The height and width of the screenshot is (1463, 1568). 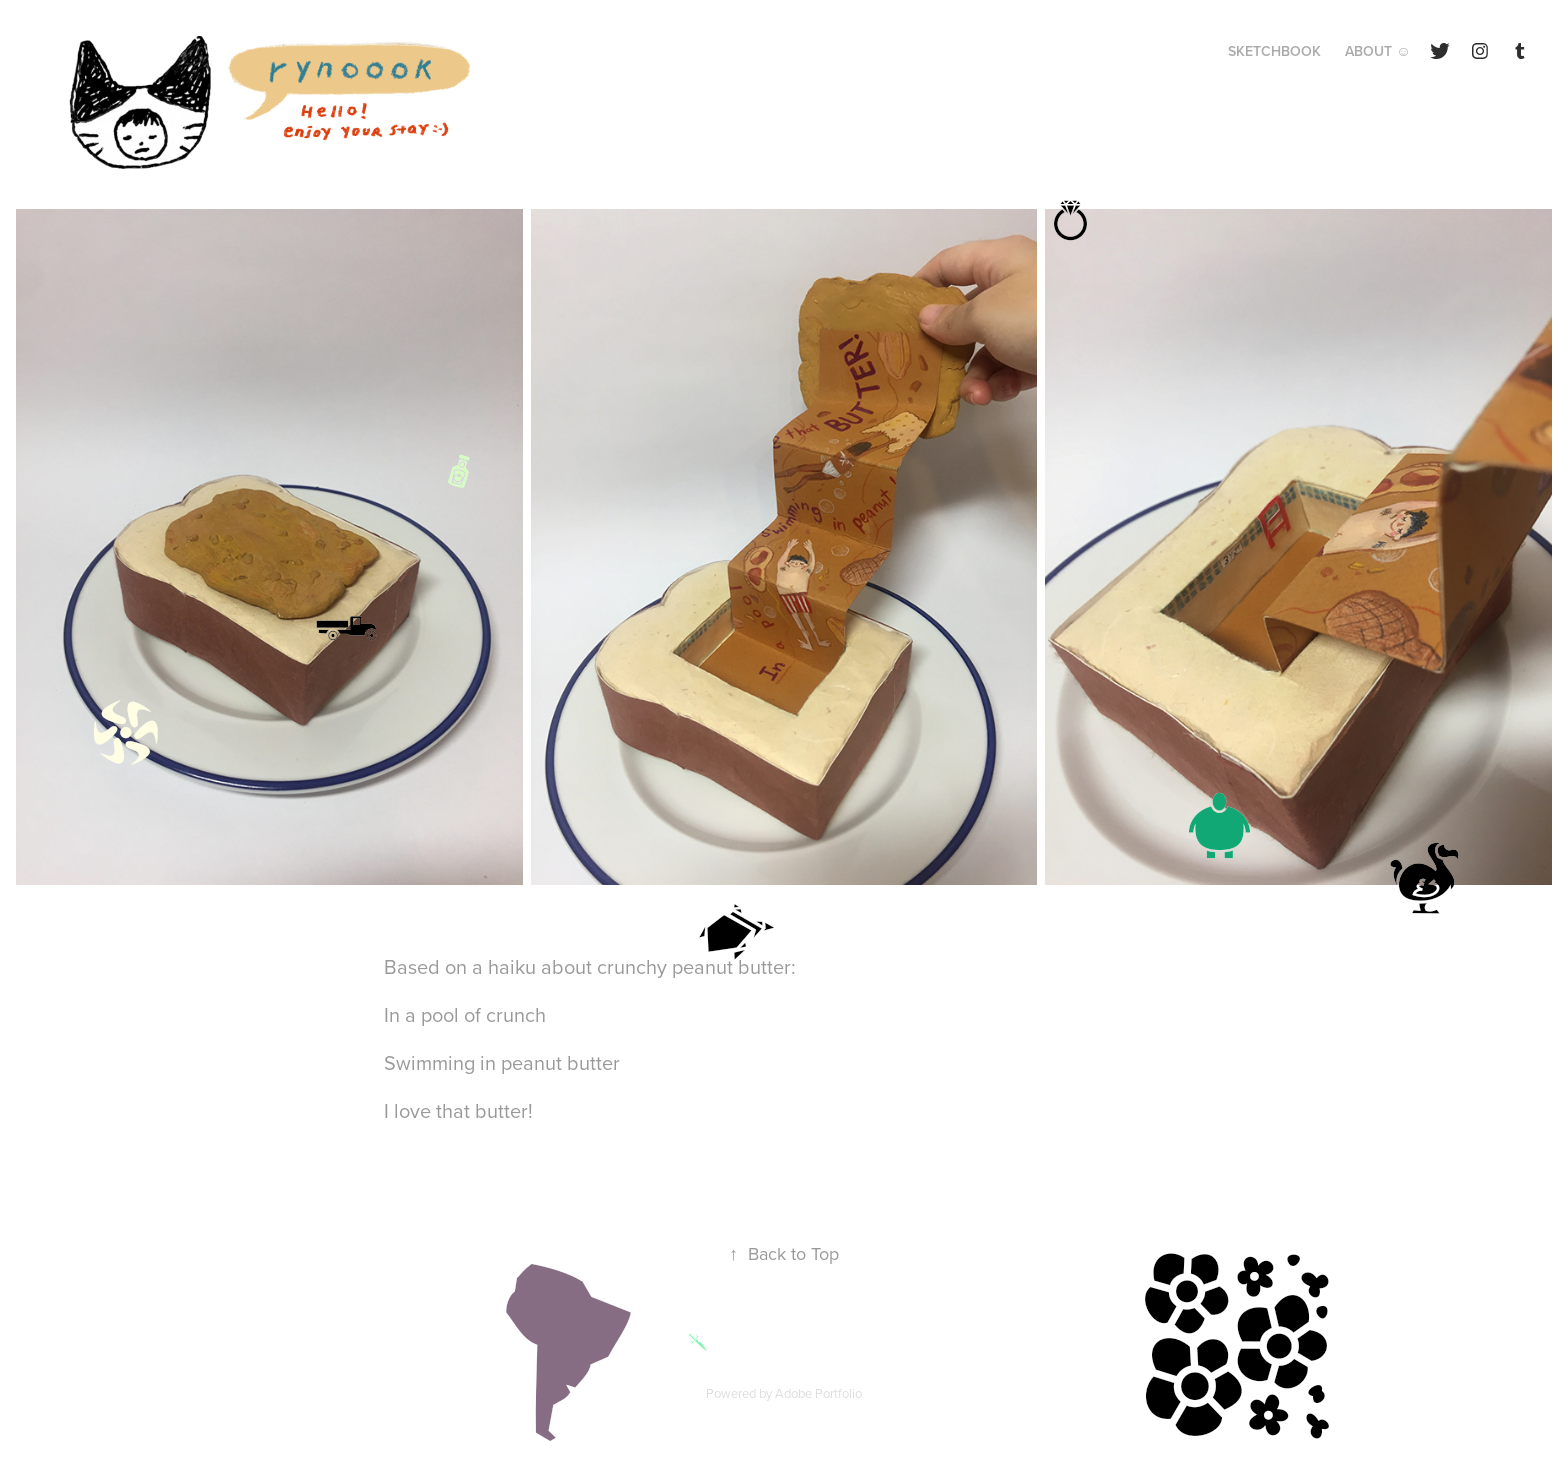 What do you see at coordinates (126, 732) in the screenshot?
I see `indicates a spinning or rotating action` at bounding box center [126, 732].